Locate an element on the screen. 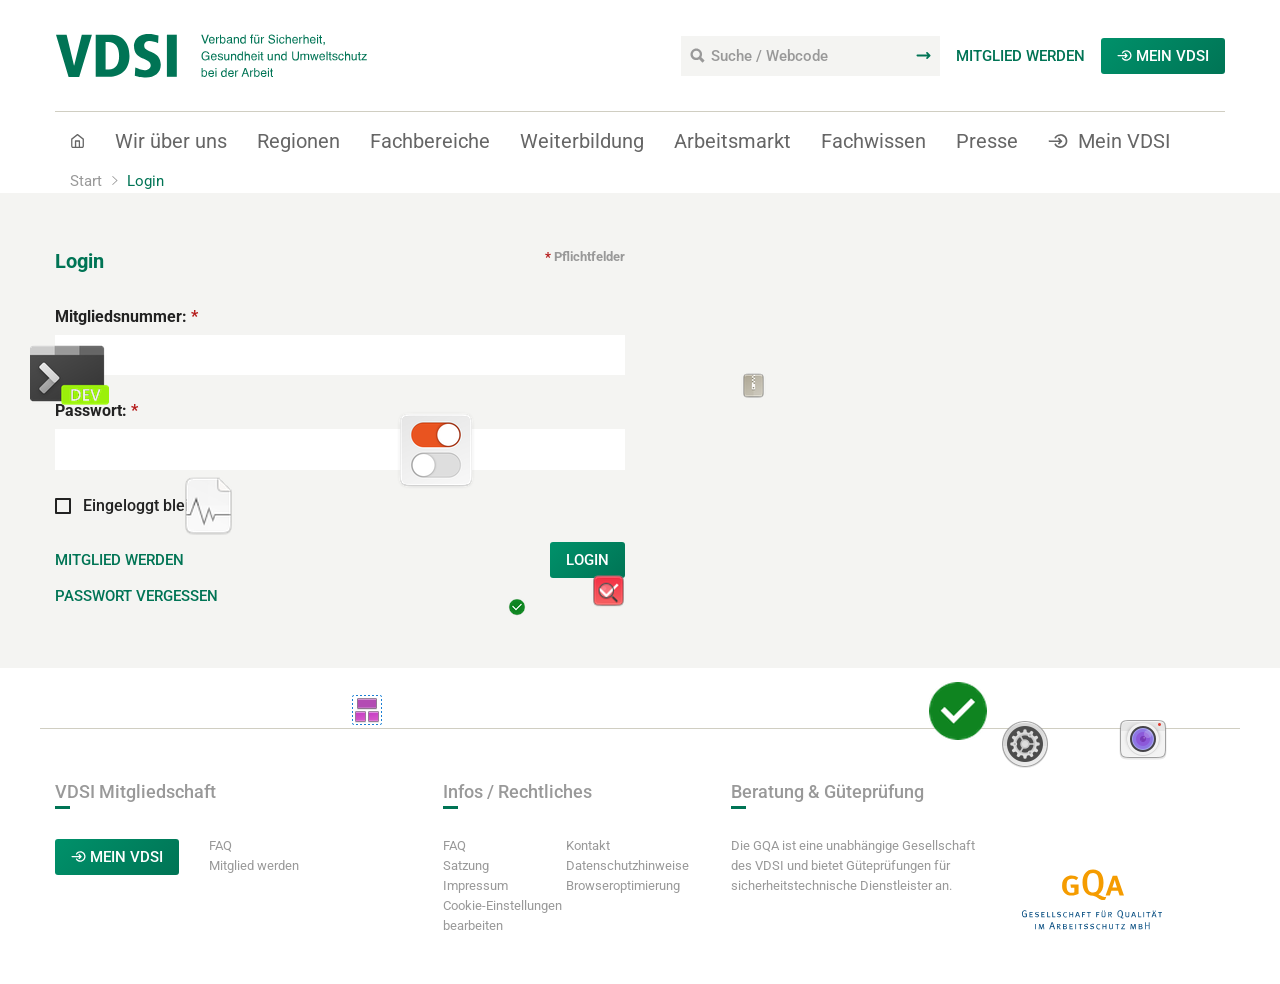  open system settings is located at coordinates (1025, 744).